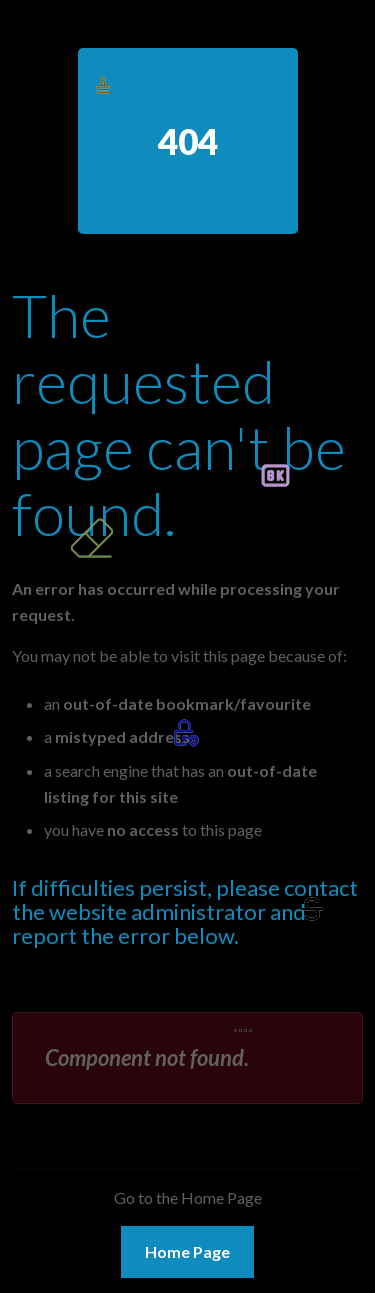  What do you see at coordinates (312, 909) in the screenshot?
I see `apply strikethrough formatting to selected text` at bounding box center [312, 909].